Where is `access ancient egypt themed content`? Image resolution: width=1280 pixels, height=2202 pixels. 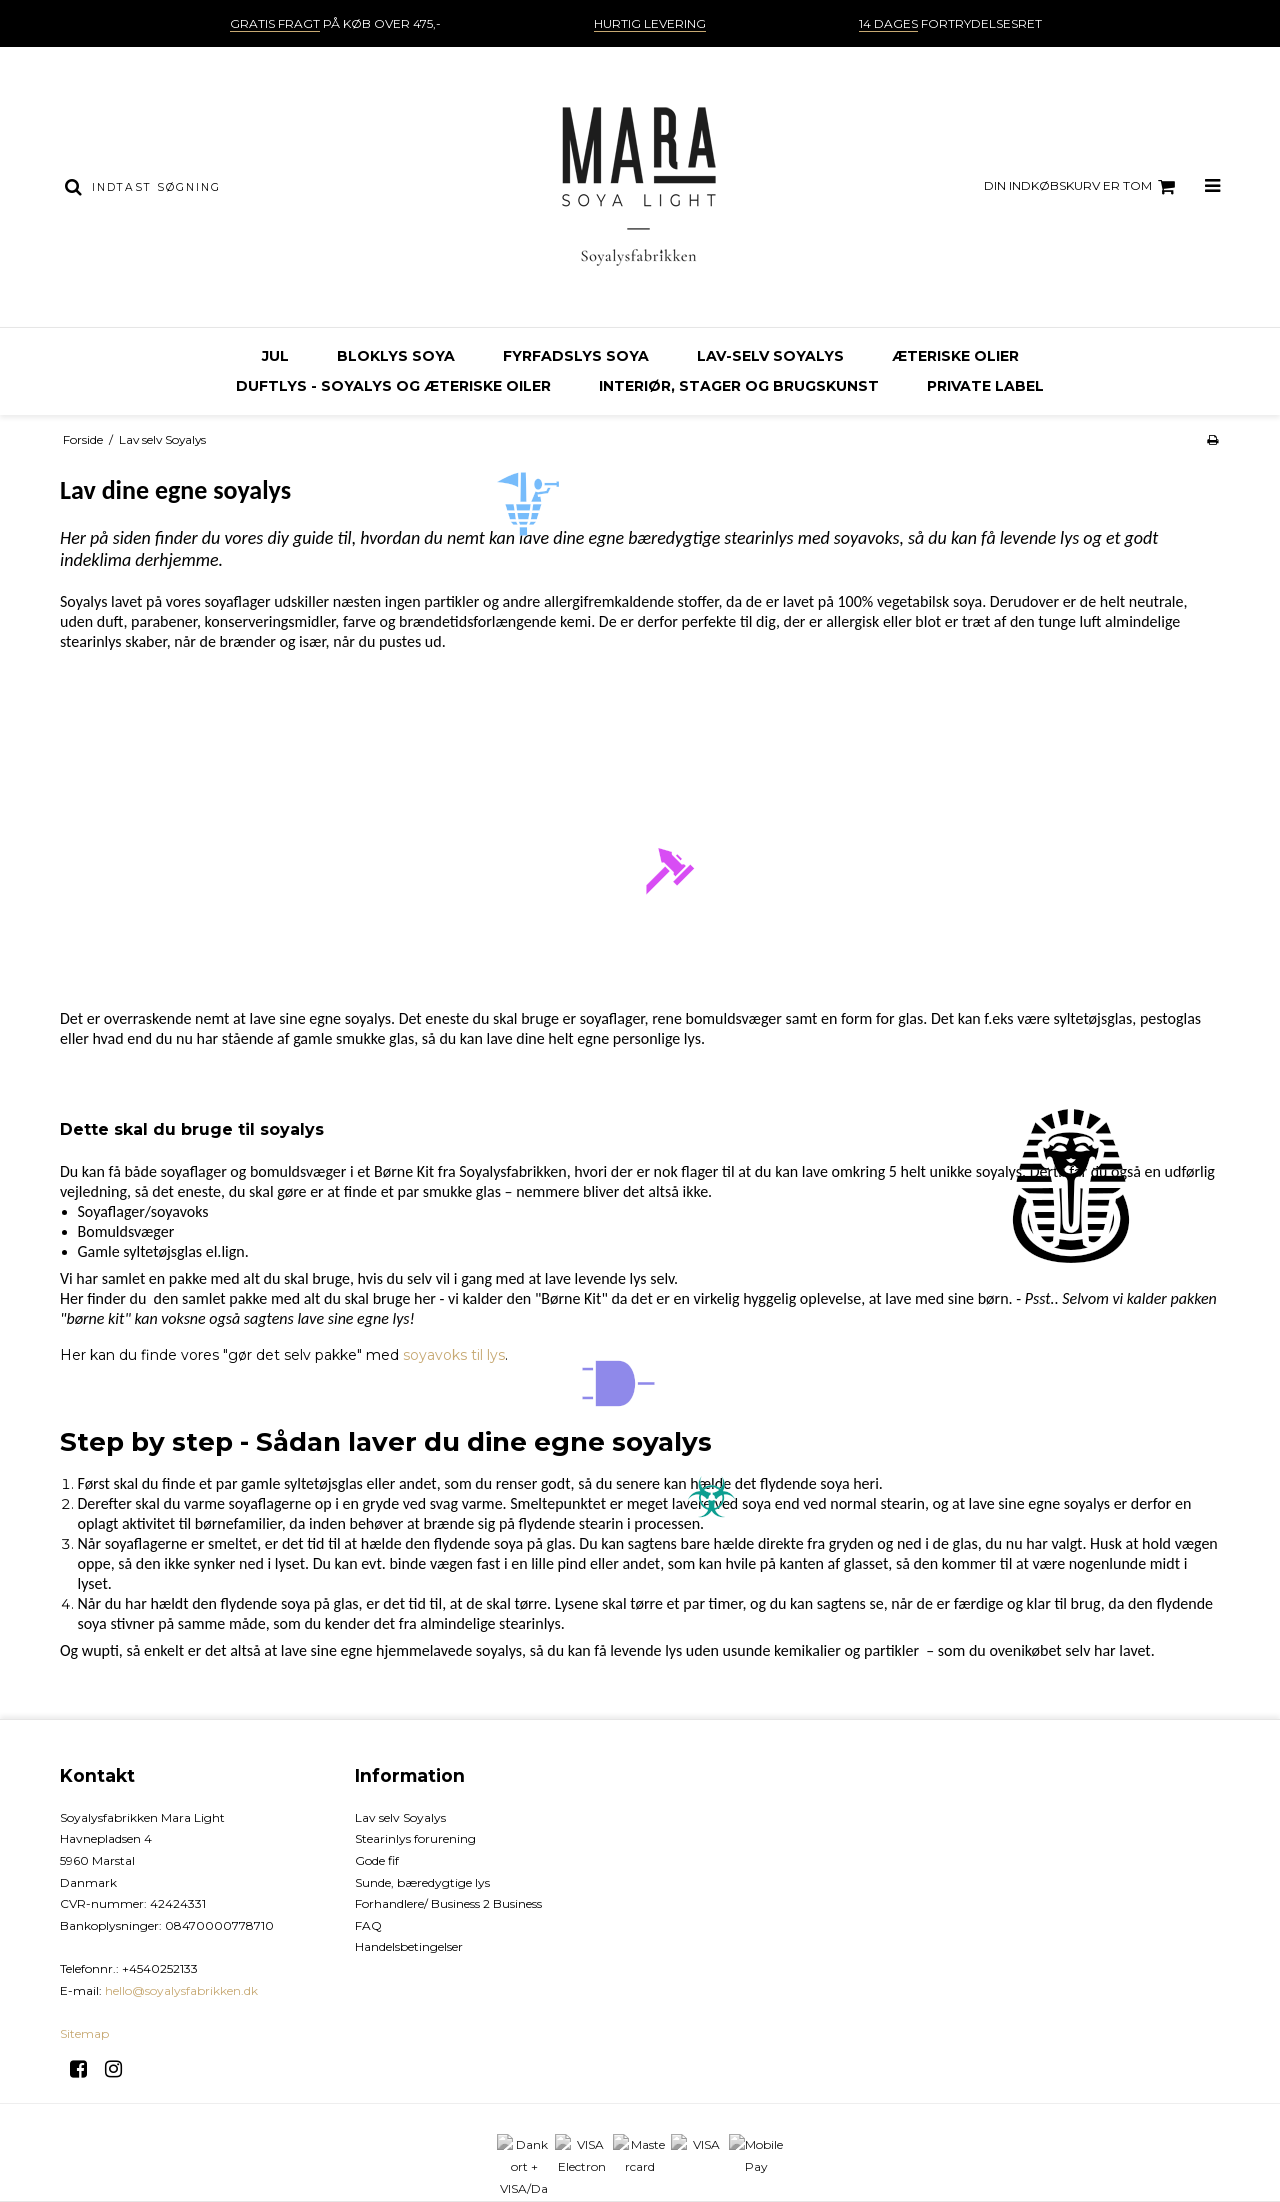 access ancient egypt themed content is located at coordinates (1071, 1186).